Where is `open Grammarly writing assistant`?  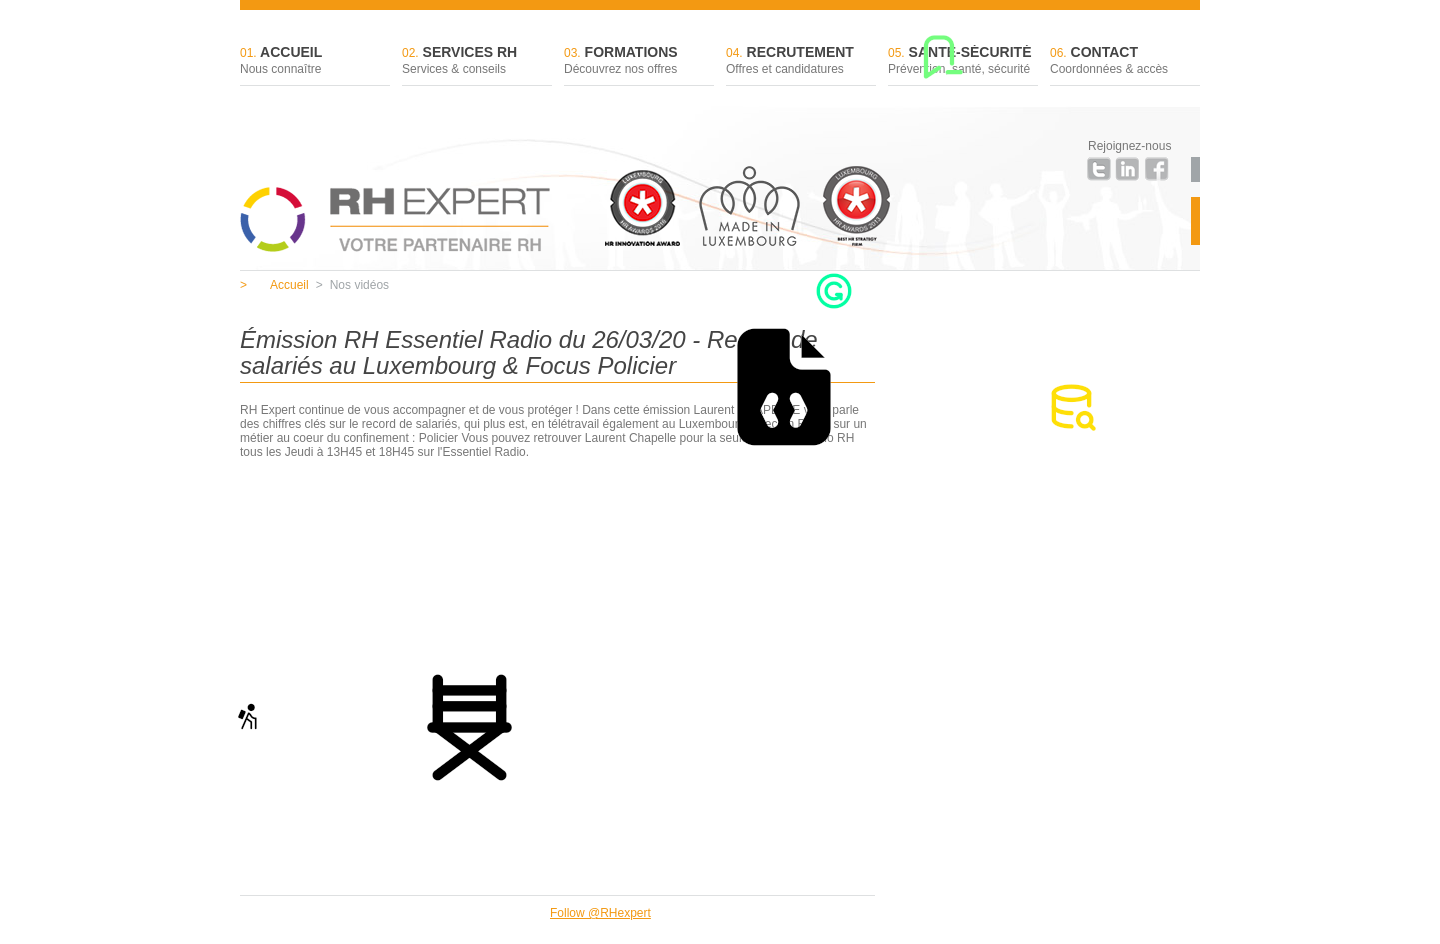 open Grammarly writing assistant is located at coordinates (834, 291).